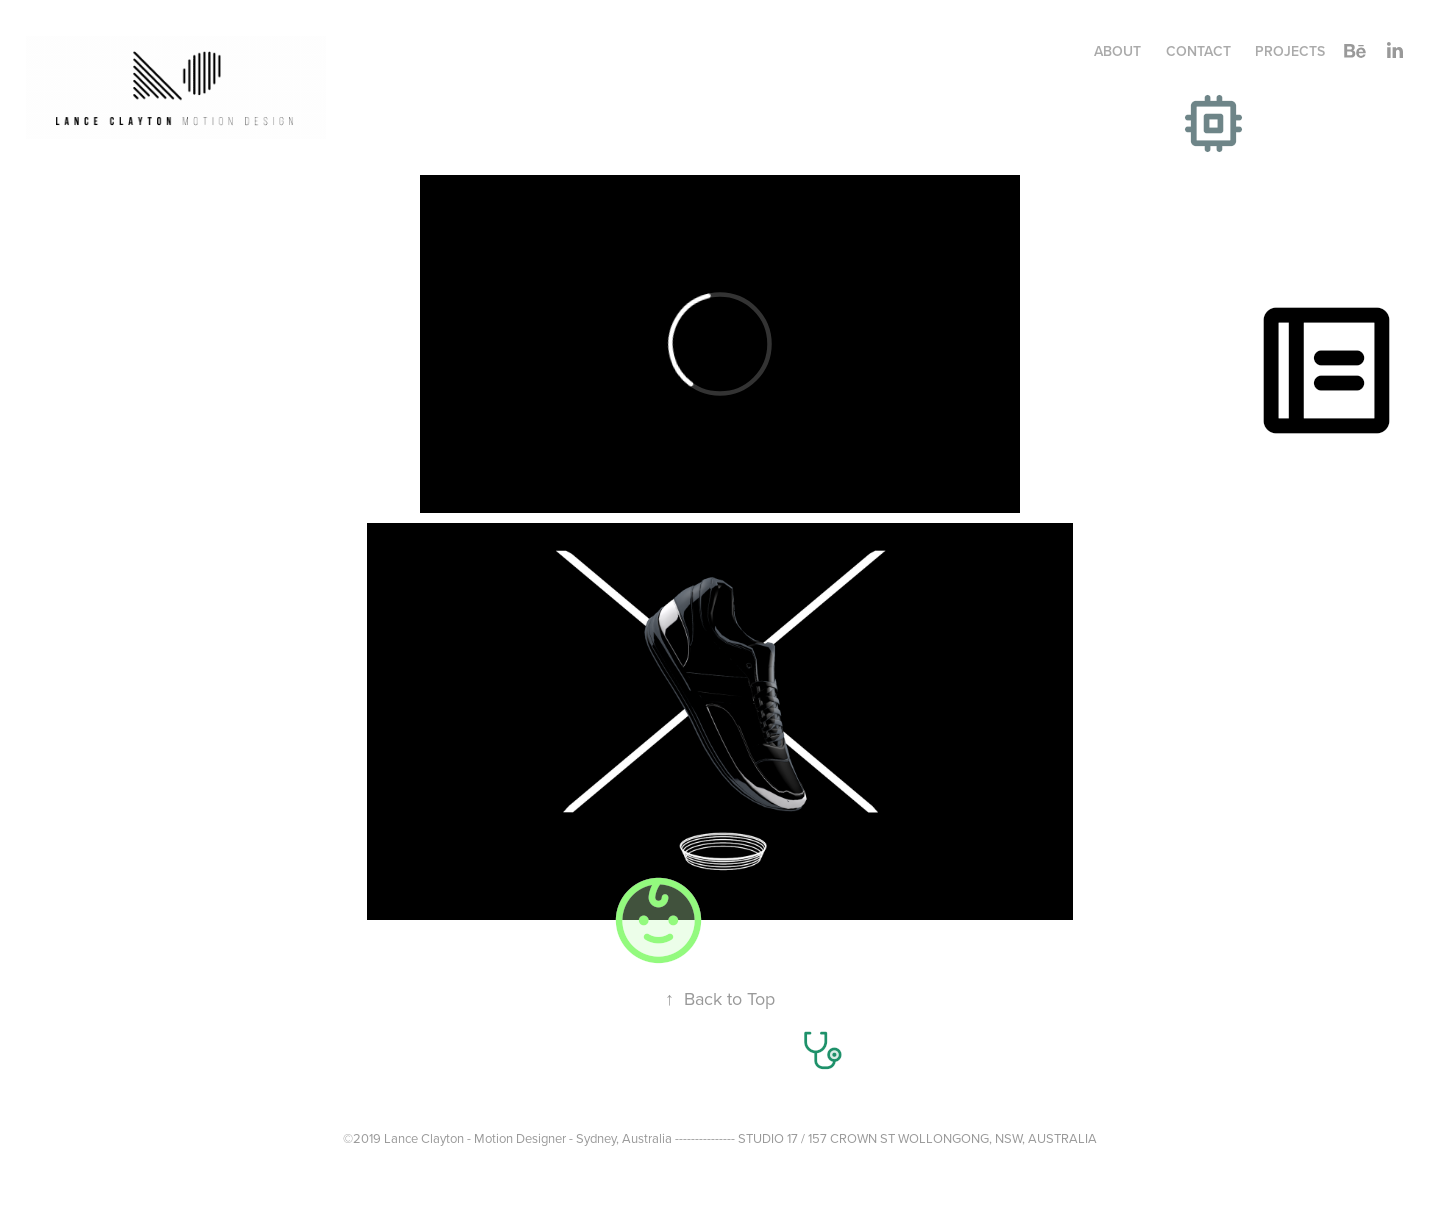  Describe the element at coordinates (1326, 370) in the screenshot. I see `open notes or notebook` at that location.